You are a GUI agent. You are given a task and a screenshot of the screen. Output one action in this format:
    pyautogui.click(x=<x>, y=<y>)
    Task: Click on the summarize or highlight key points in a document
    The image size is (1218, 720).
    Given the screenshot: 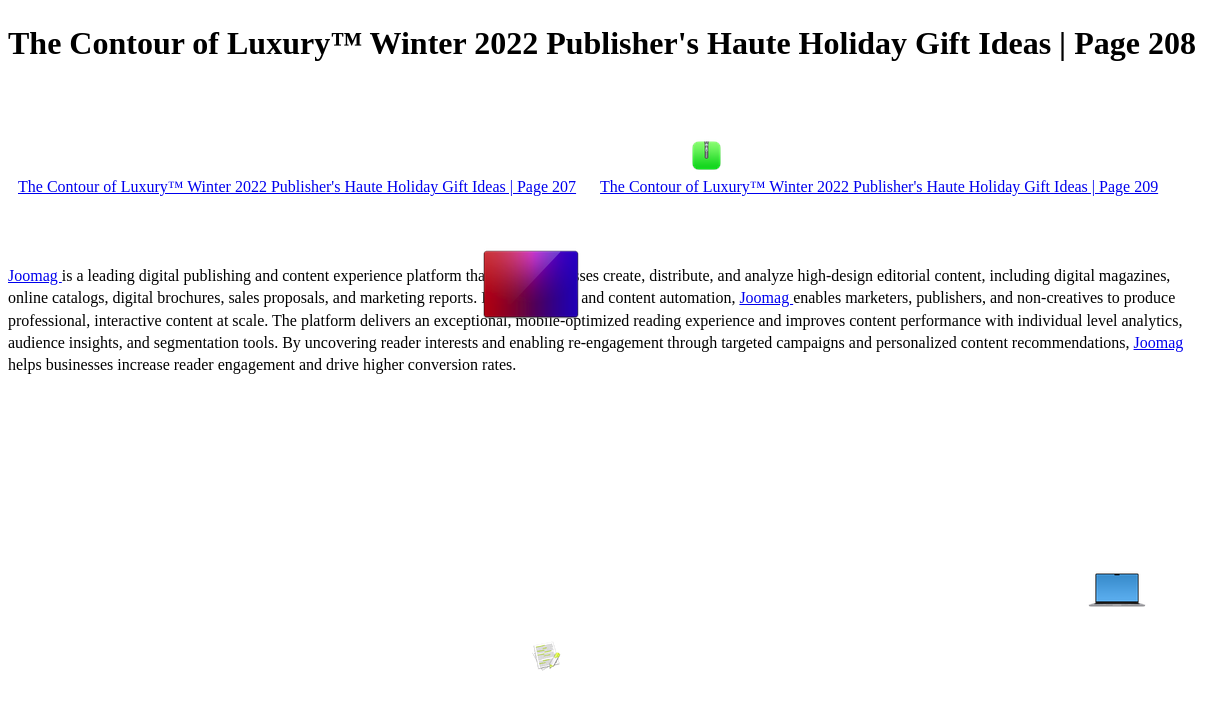 What is the action you would take?
    pyautogui.click(x=547, y=656)
    